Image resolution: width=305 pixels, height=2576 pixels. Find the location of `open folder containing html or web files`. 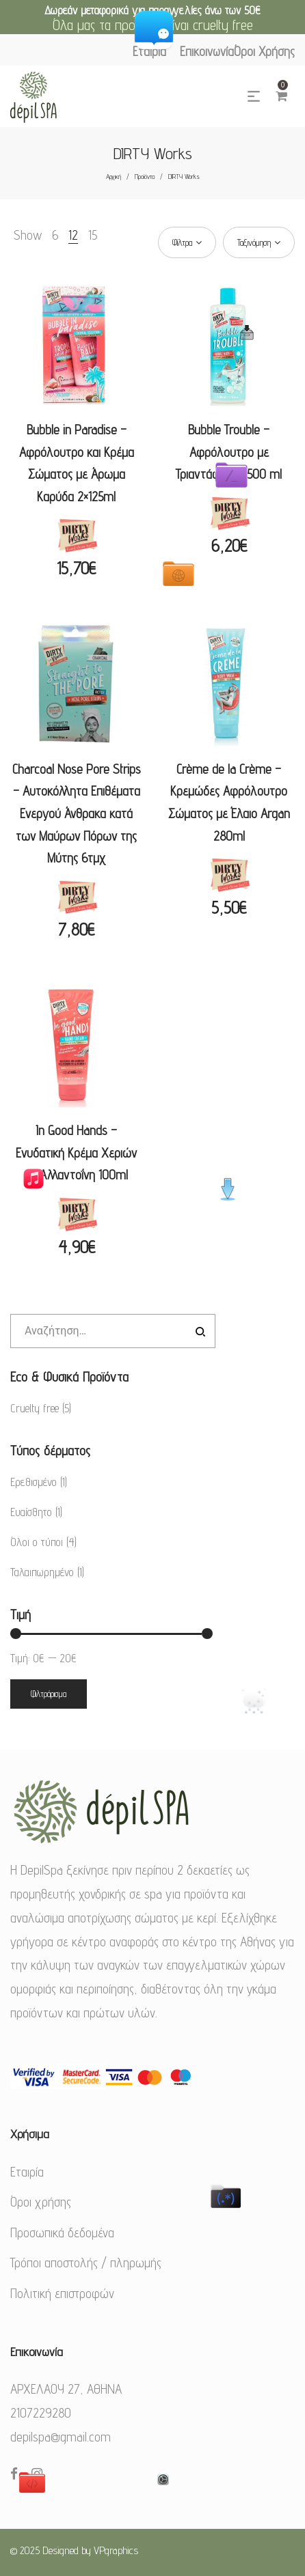

open folder containing html or web files is located at coordinates (178, 574).